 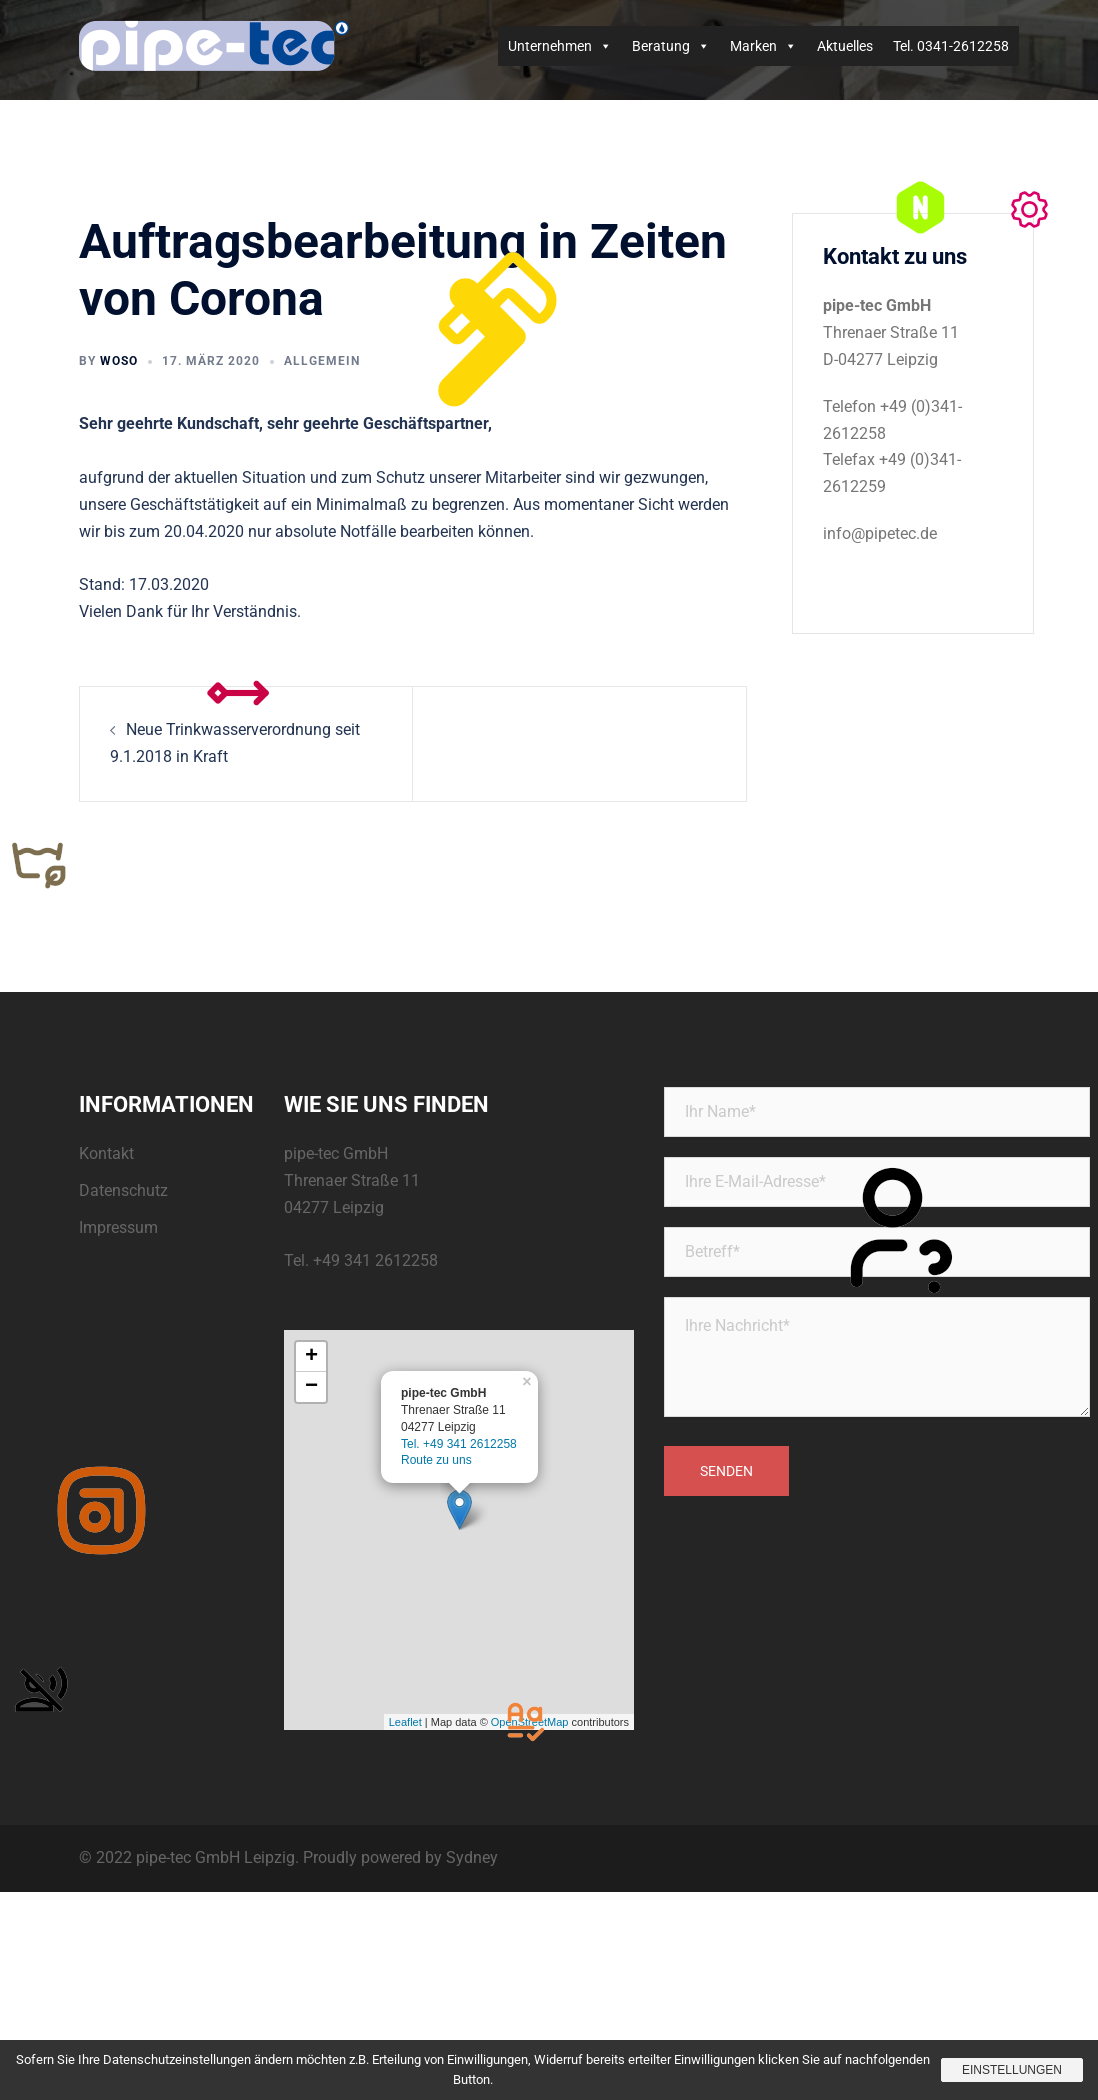 I want to click on open settings, so click(x=1029, y=209).